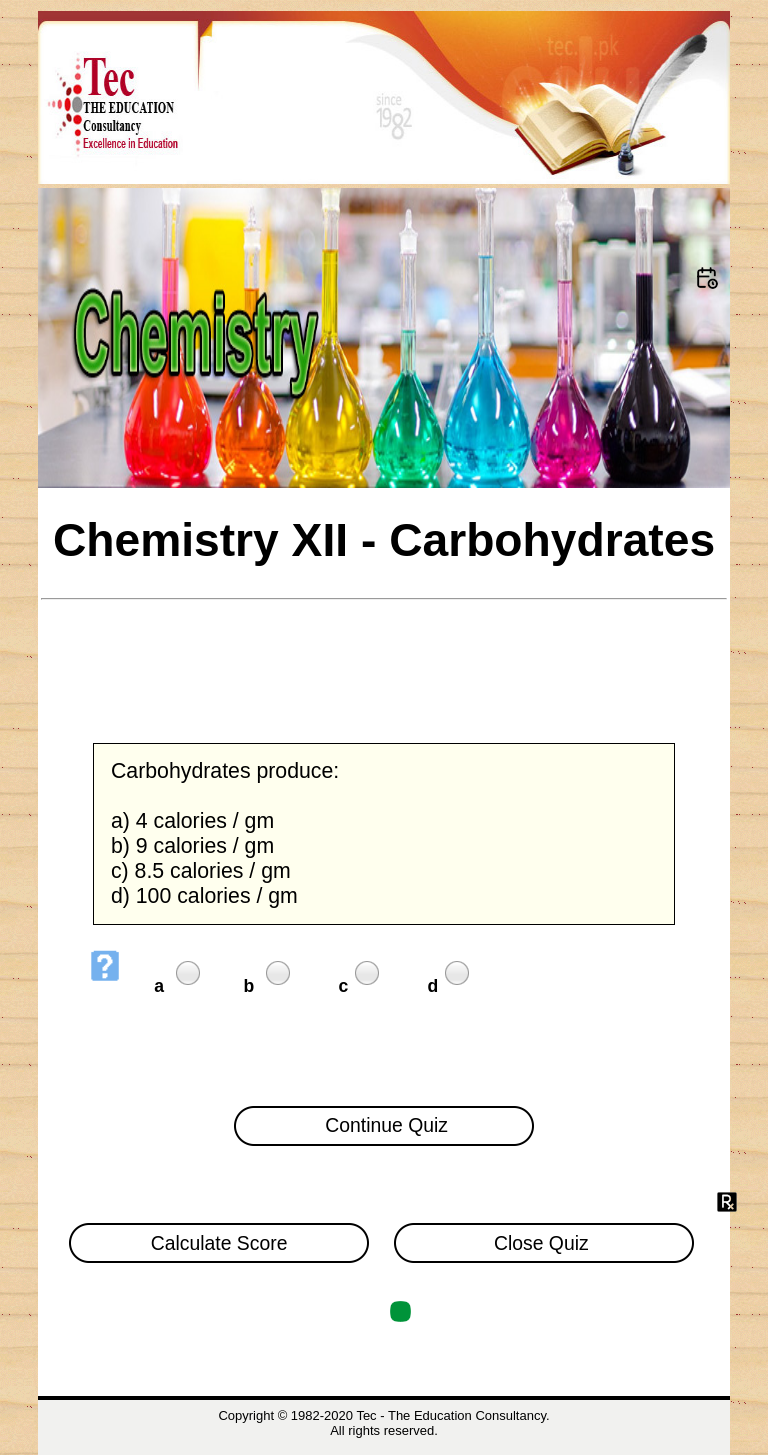 This screenshot has height=1455, width=768. Describe the element at coordinates (400, 1311) in the screenshot. I see `a filled checkbox or selection indicator` at that location.